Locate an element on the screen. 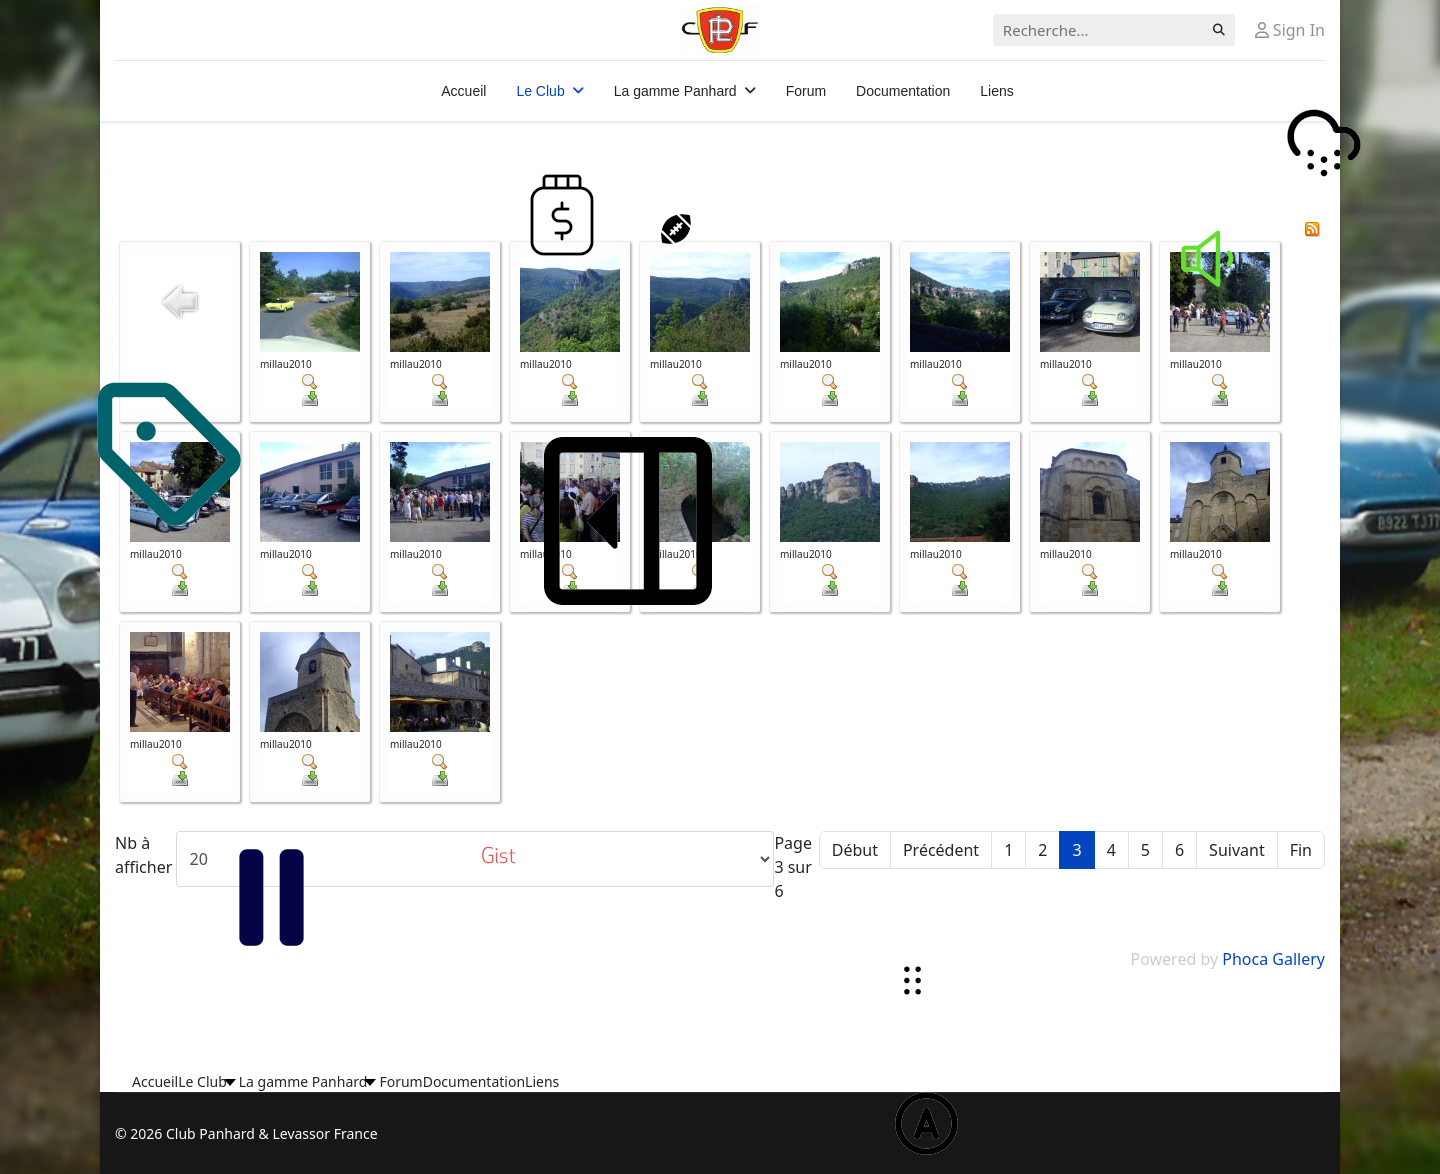 The width and height of the screenshot is (1440, 1174). indicates snowy weather conditions is located at coordinates (1324, 143).